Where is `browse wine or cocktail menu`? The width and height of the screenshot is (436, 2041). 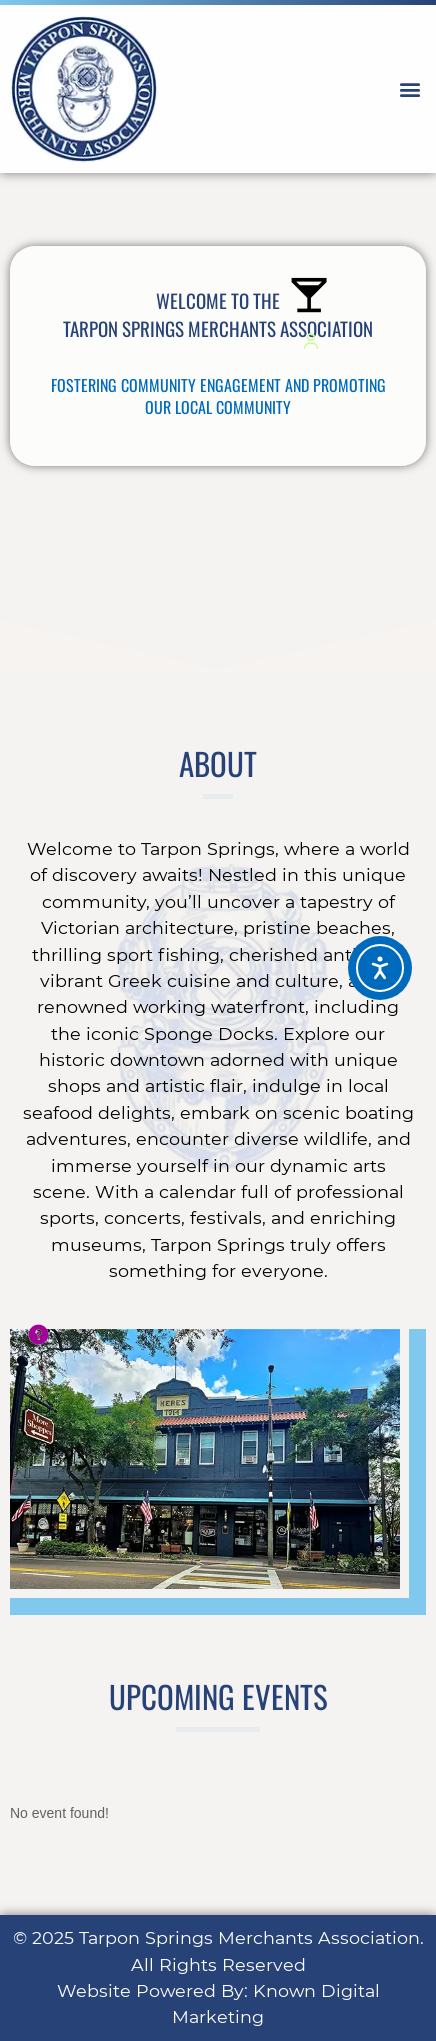 browse wine or cocktail menu is located at coordinates (309, 295).